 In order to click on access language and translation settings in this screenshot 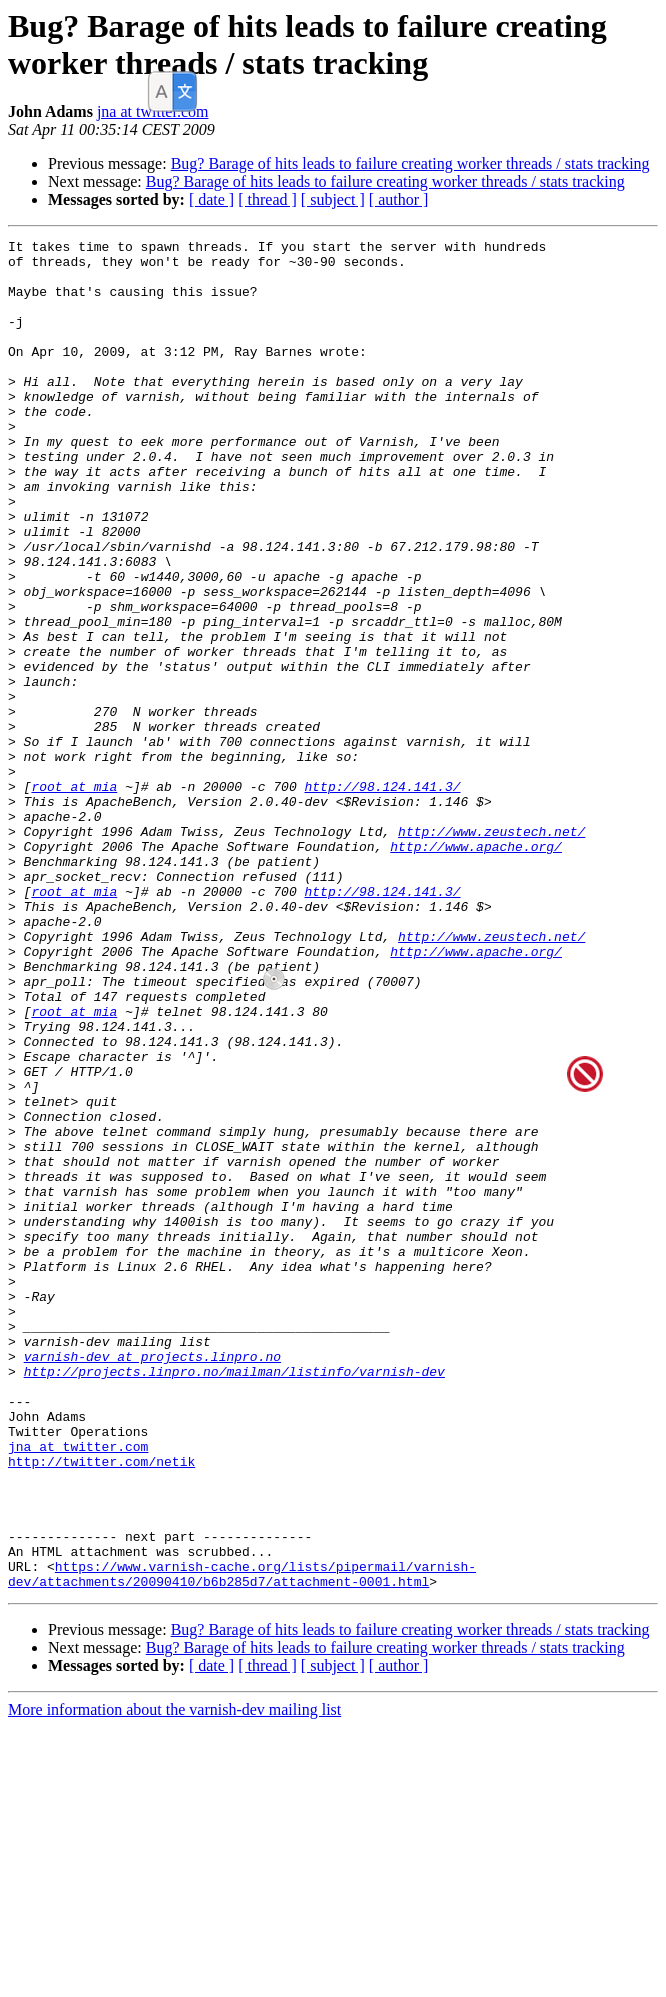, I will do `click(172, 91)`.